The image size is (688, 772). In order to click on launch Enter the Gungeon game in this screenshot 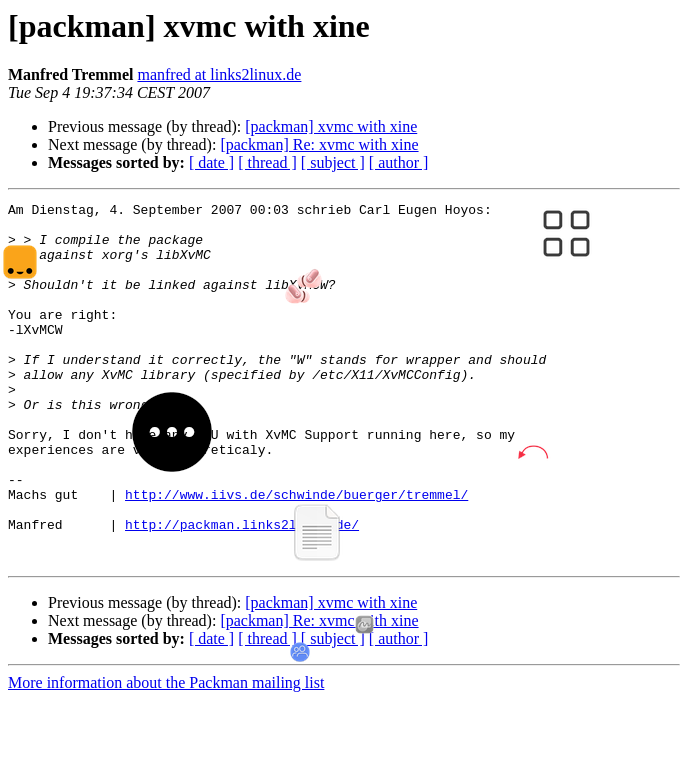, I will do `click(20, 262)`.